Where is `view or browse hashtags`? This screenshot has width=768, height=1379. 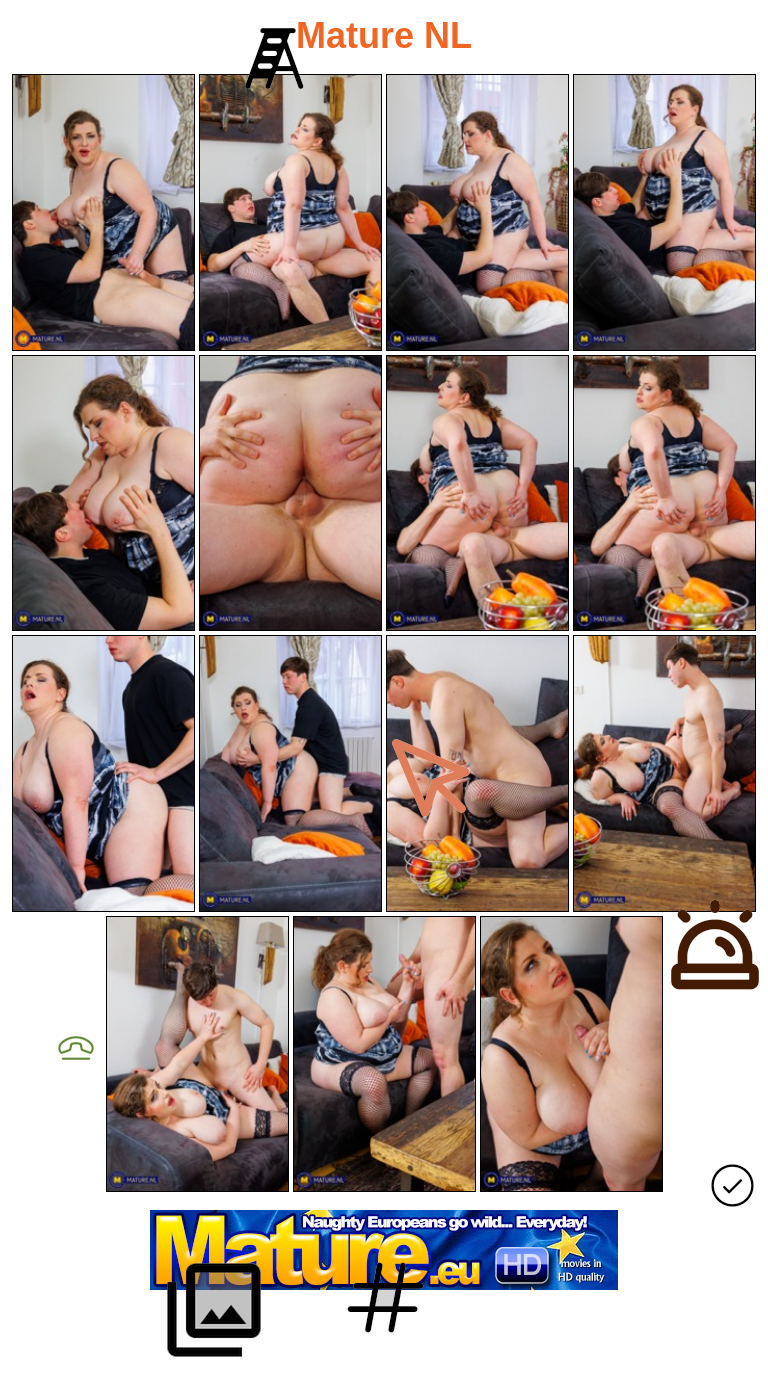 view or browse hashtags is located at coordinates (385, 1297).